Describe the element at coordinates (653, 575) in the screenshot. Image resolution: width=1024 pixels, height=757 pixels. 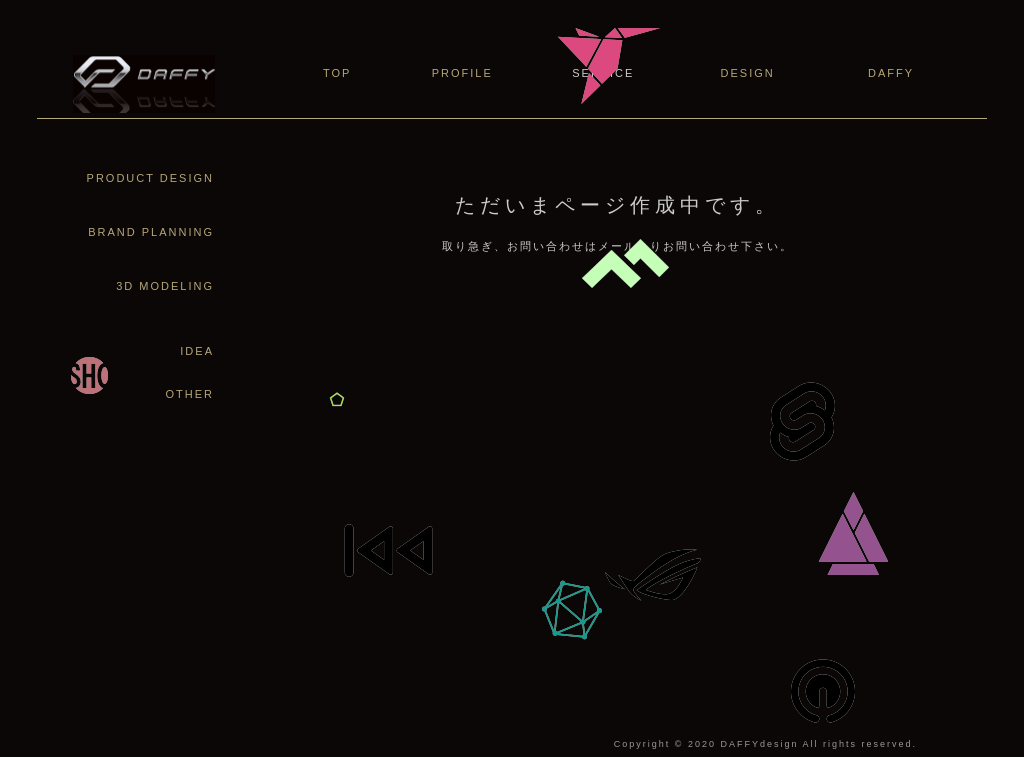
I see `republic of gamers (ROG) brand logo` at that location.